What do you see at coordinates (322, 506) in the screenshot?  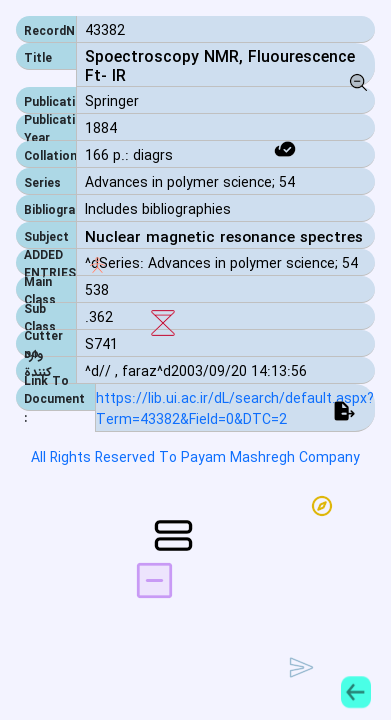 I see `open navigation or directions` at bounding box center [322, 506].